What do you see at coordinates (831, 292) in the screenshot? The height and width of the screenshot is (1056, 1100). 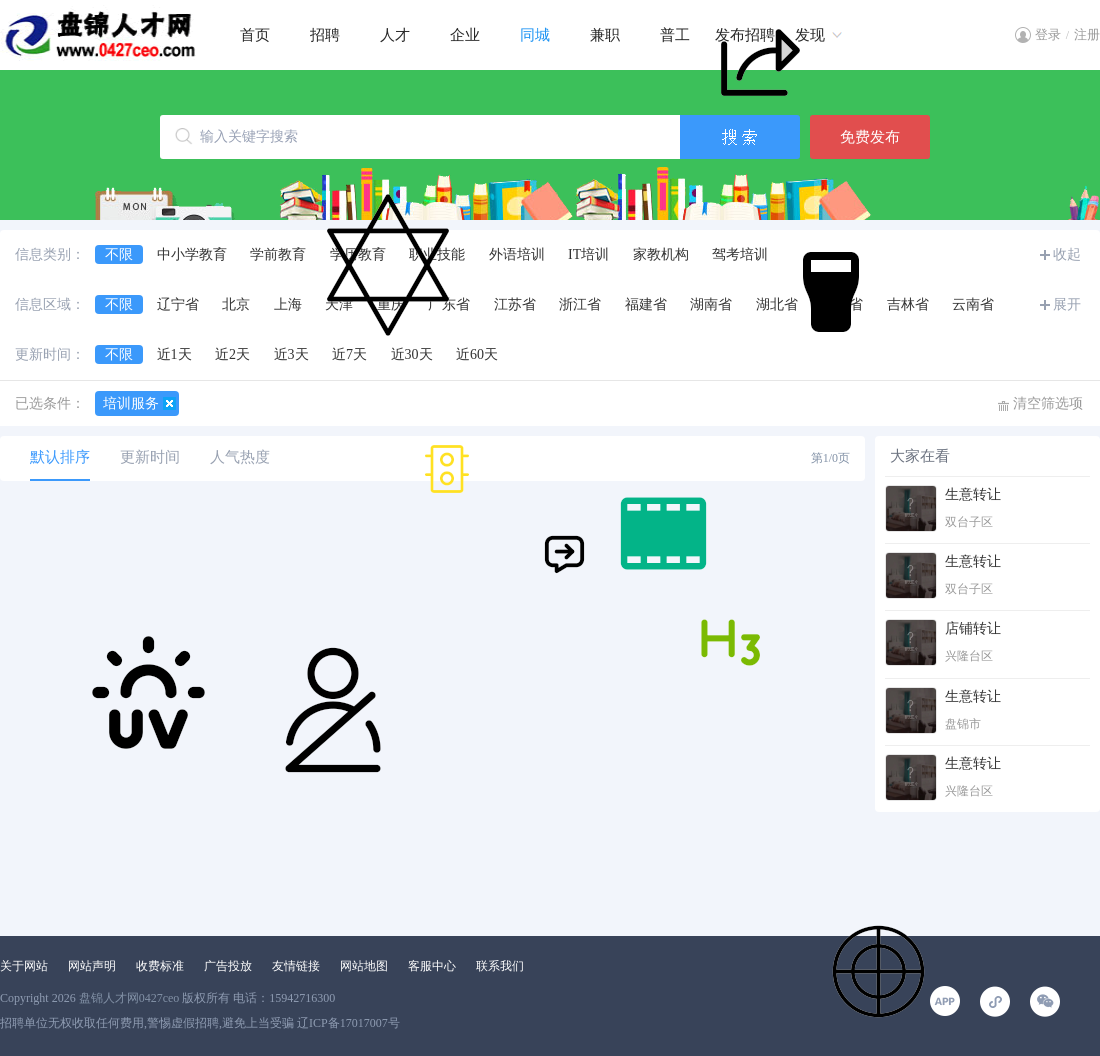 I see `view nearby bars or pubs` at bounding box center [831, 292].